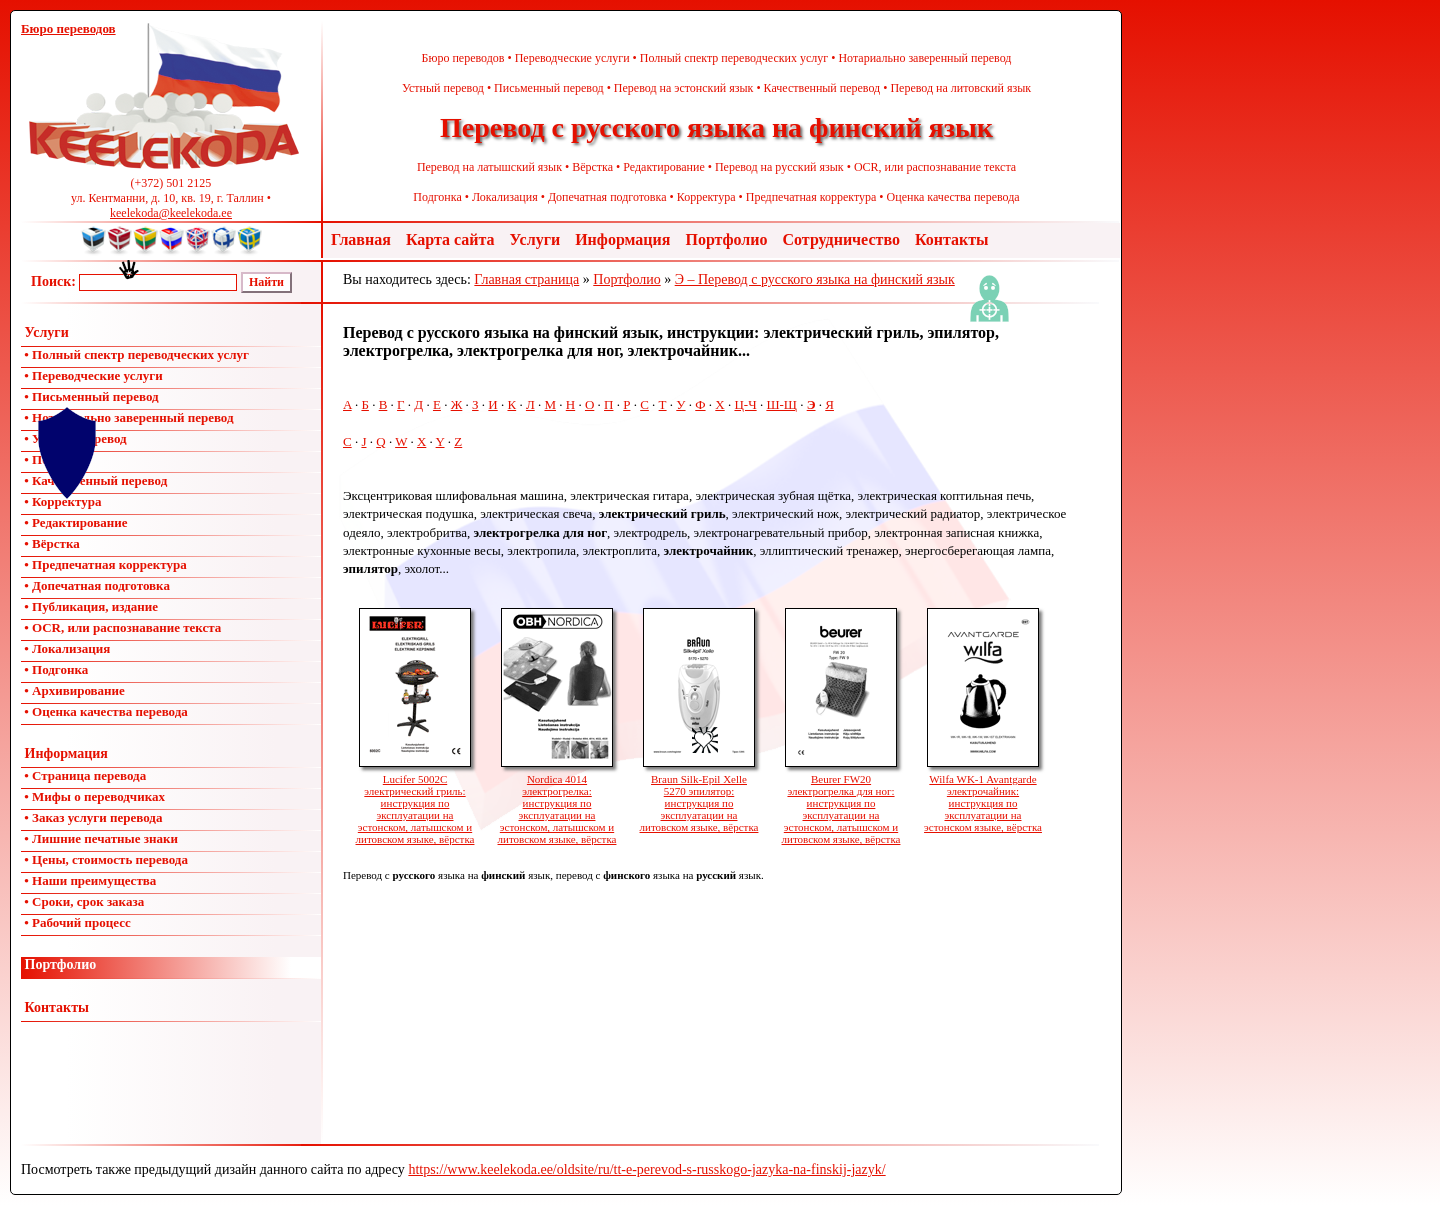 Image resolution: width=1440 pixels, height=1205 pixels. What do you see at coordinates (67, 453) in the screenshot?
I see `access security or privacy settings` at bounding box center [67, 453].